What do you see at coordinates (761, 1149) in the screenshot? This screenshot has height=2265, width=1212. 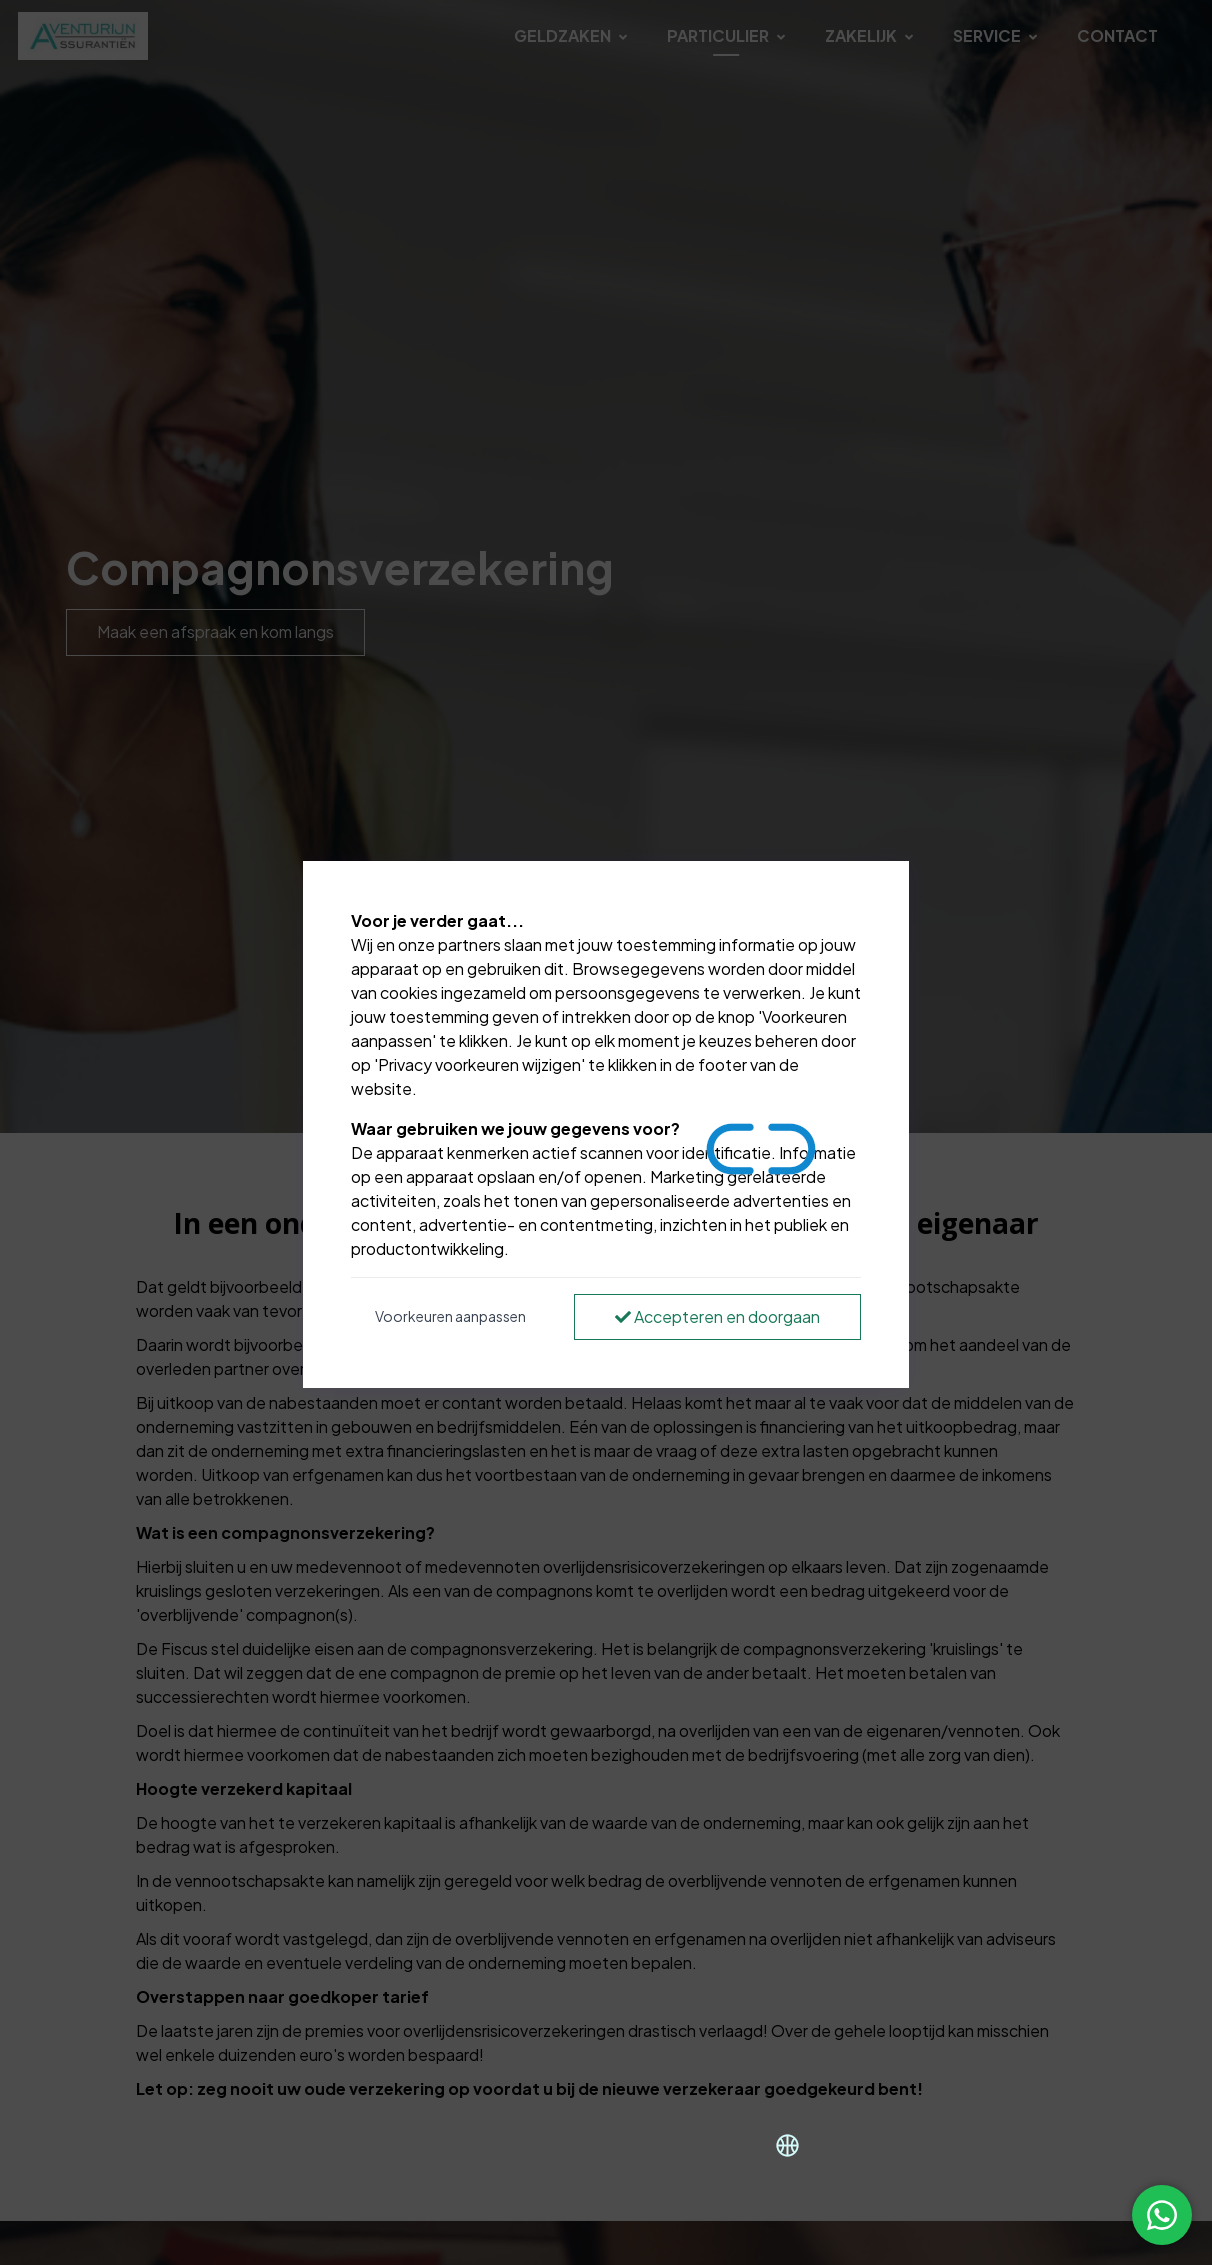 I see `unlink or disconnect a URL` at bounding box center [761, 1149].